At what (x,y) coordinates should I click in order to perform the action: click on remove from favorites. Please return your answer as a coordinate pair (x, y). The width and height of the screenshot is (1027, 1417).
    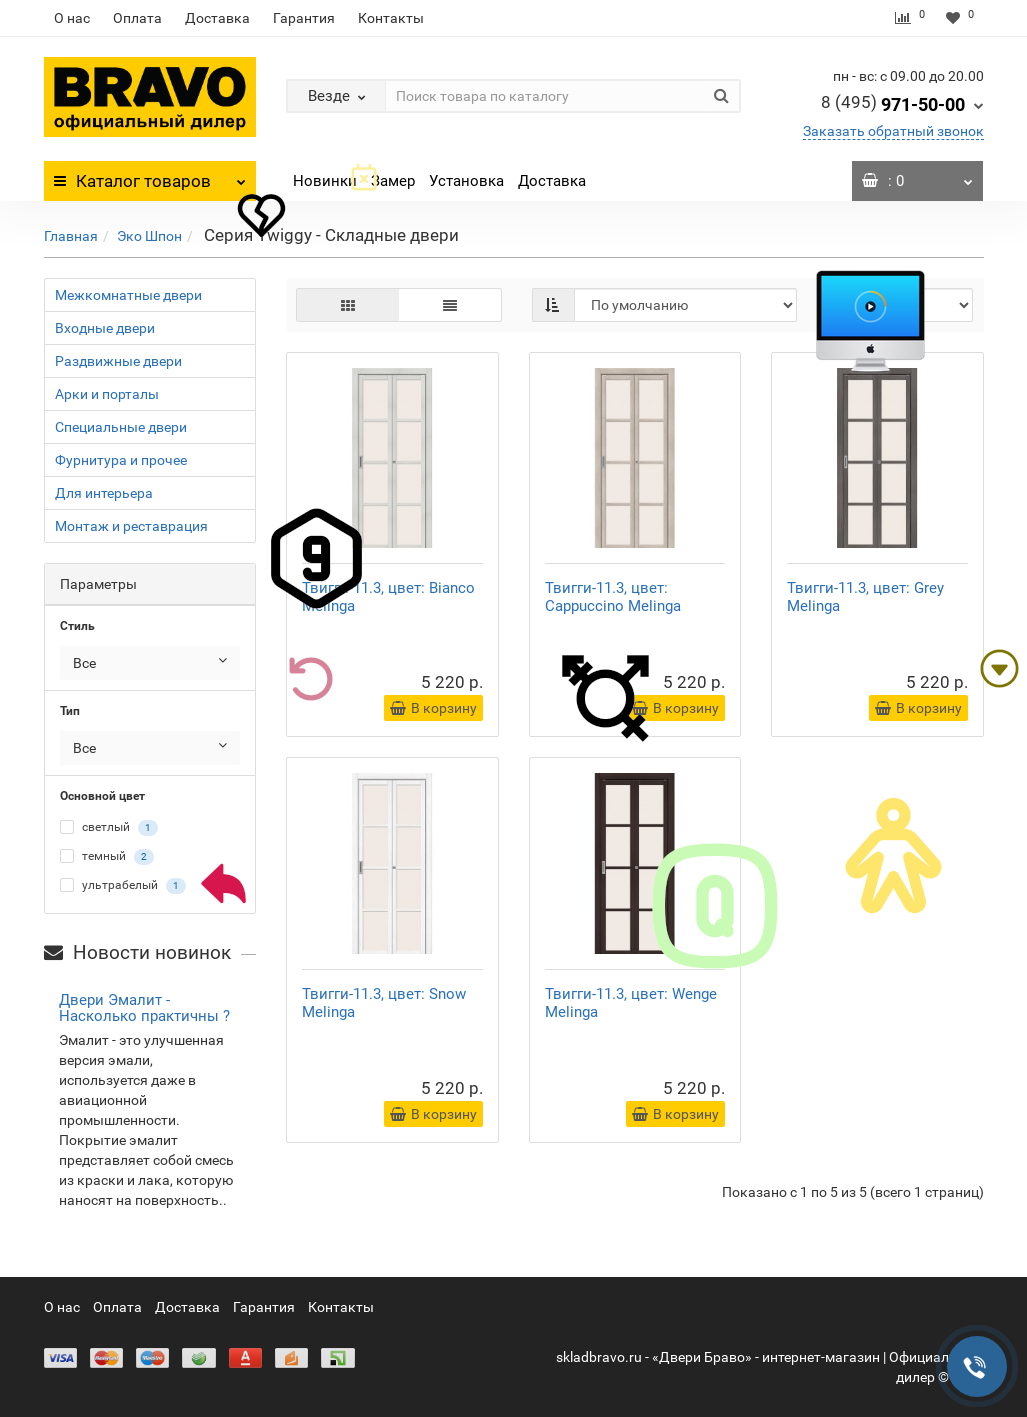
    Looking at the image, I should click on (261, 215).